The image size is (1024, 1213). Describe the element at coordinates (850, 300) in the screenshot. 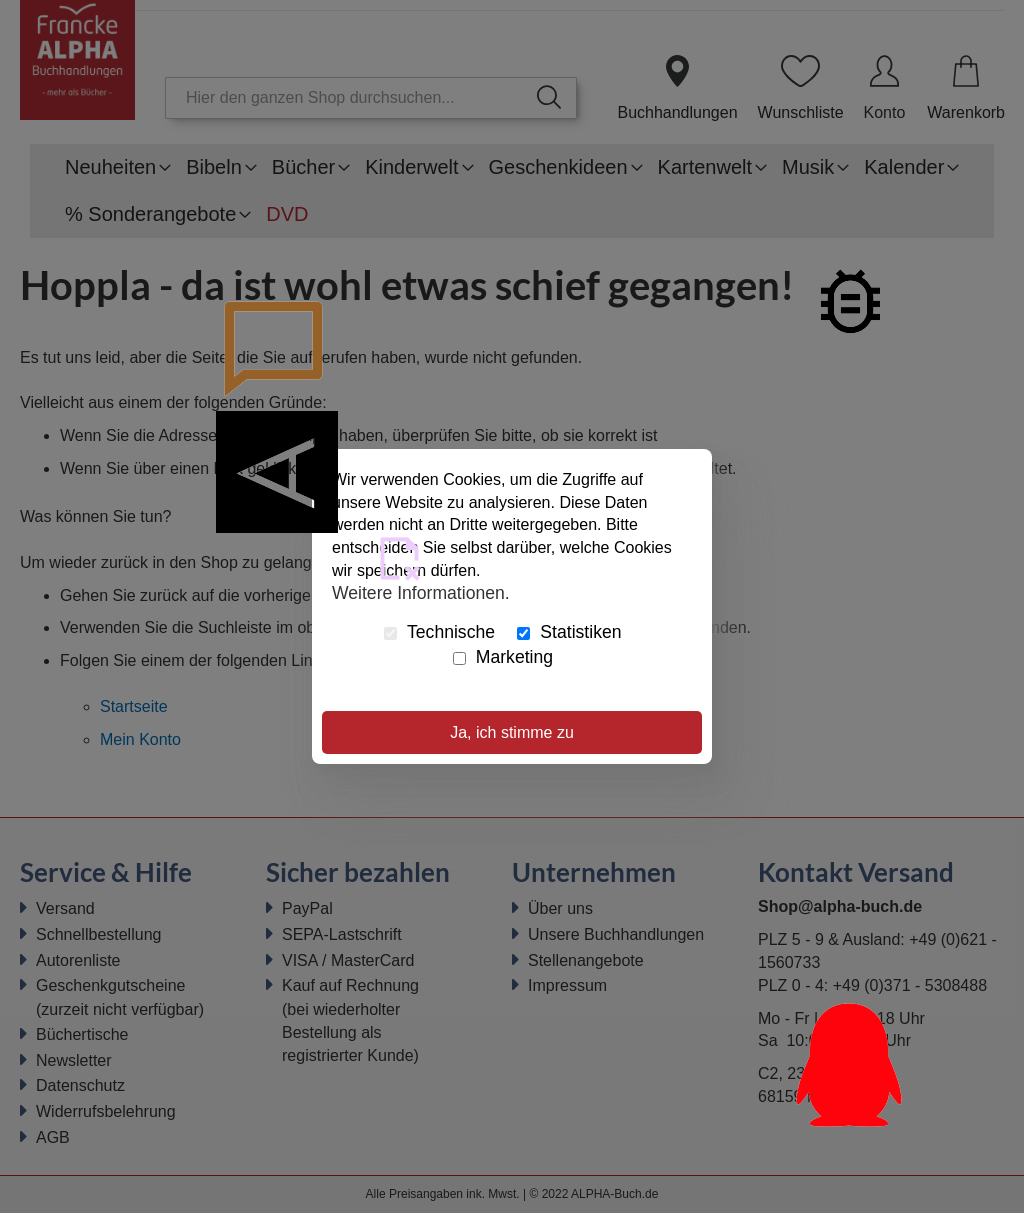

I see `report a bug or software issue` at that location.